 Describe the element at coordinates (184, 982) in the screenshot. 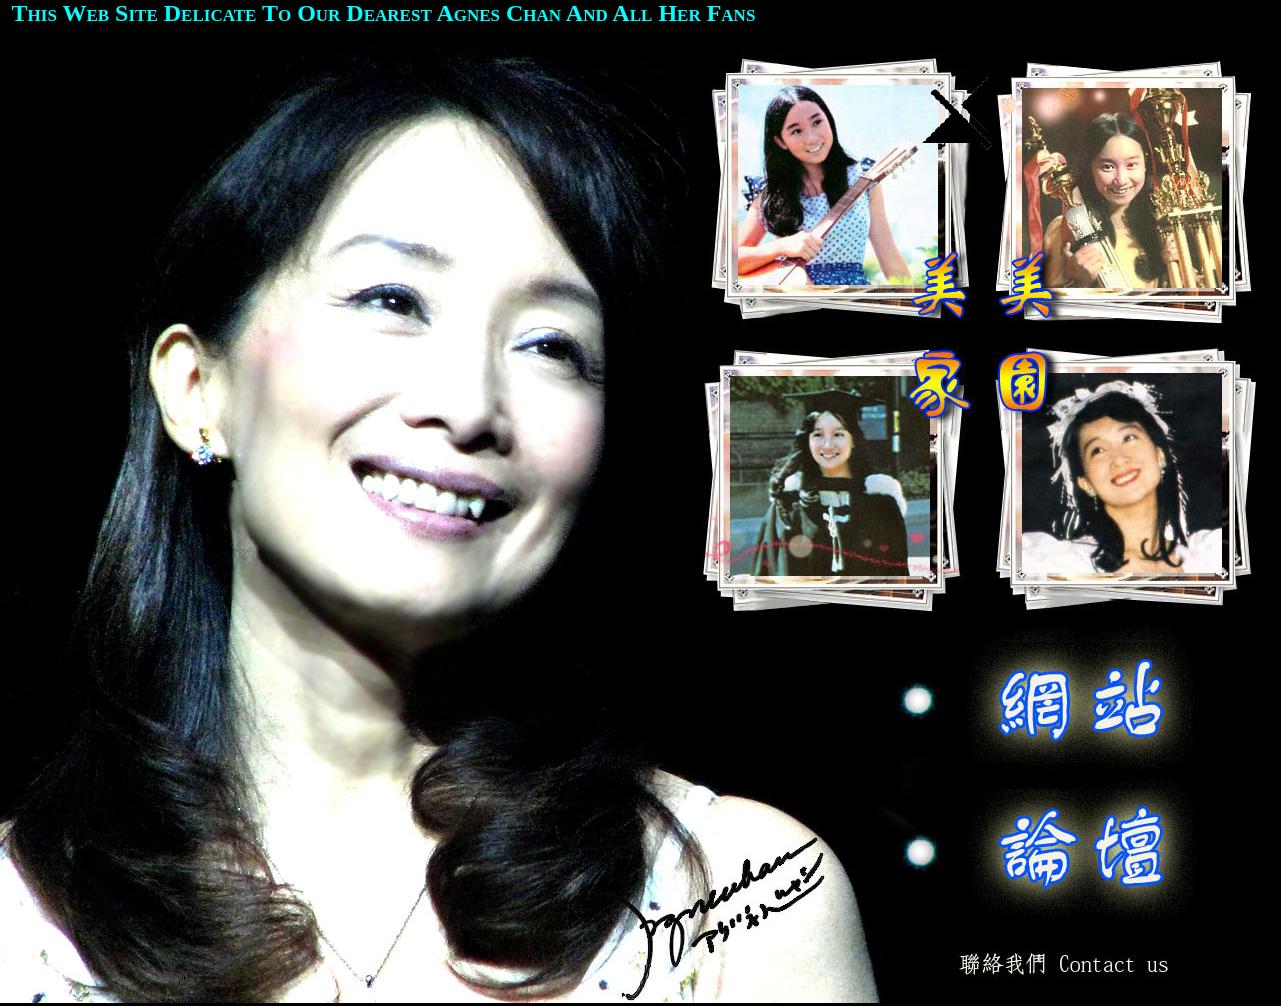

I see `rotate image clockwise` at that location.